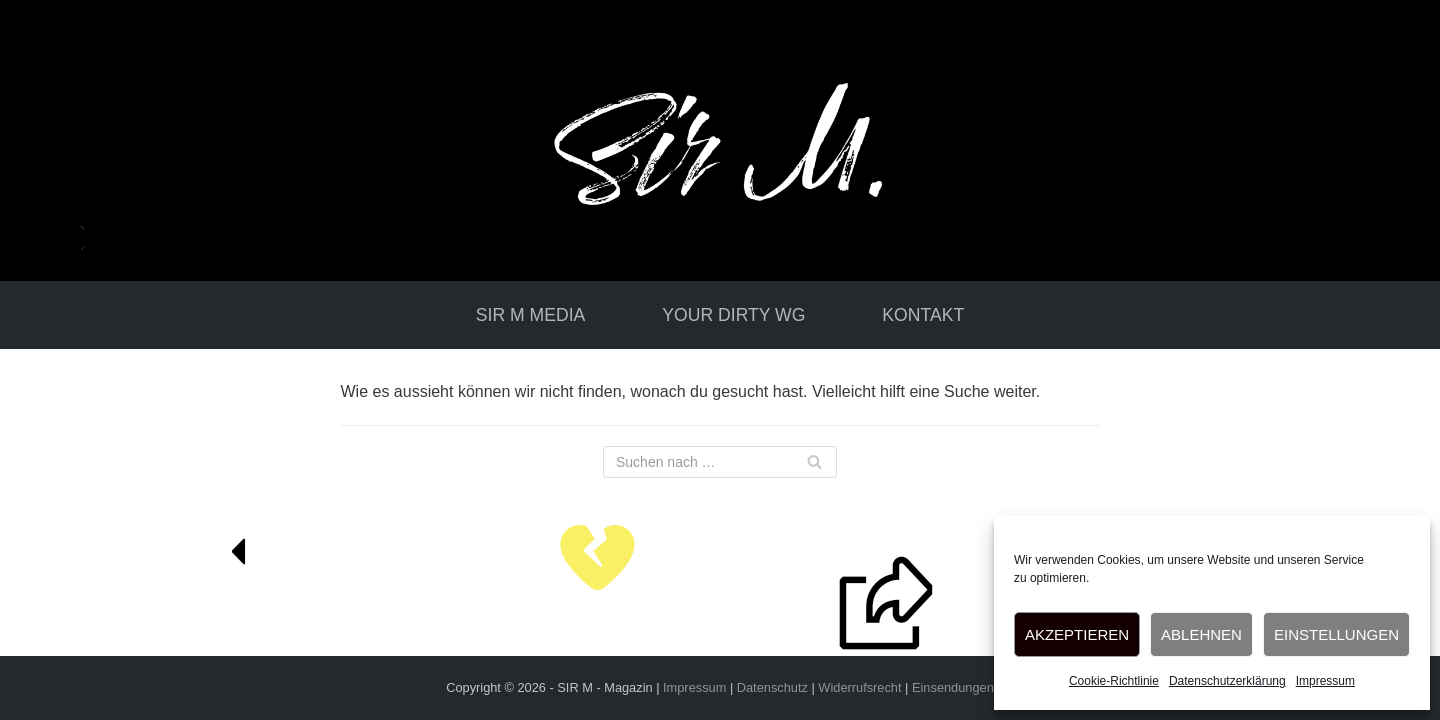 The image size is (1440, 720). Describe the element at coordinates (886, 603) in the screenshot. I see `share this file or content` at that location.